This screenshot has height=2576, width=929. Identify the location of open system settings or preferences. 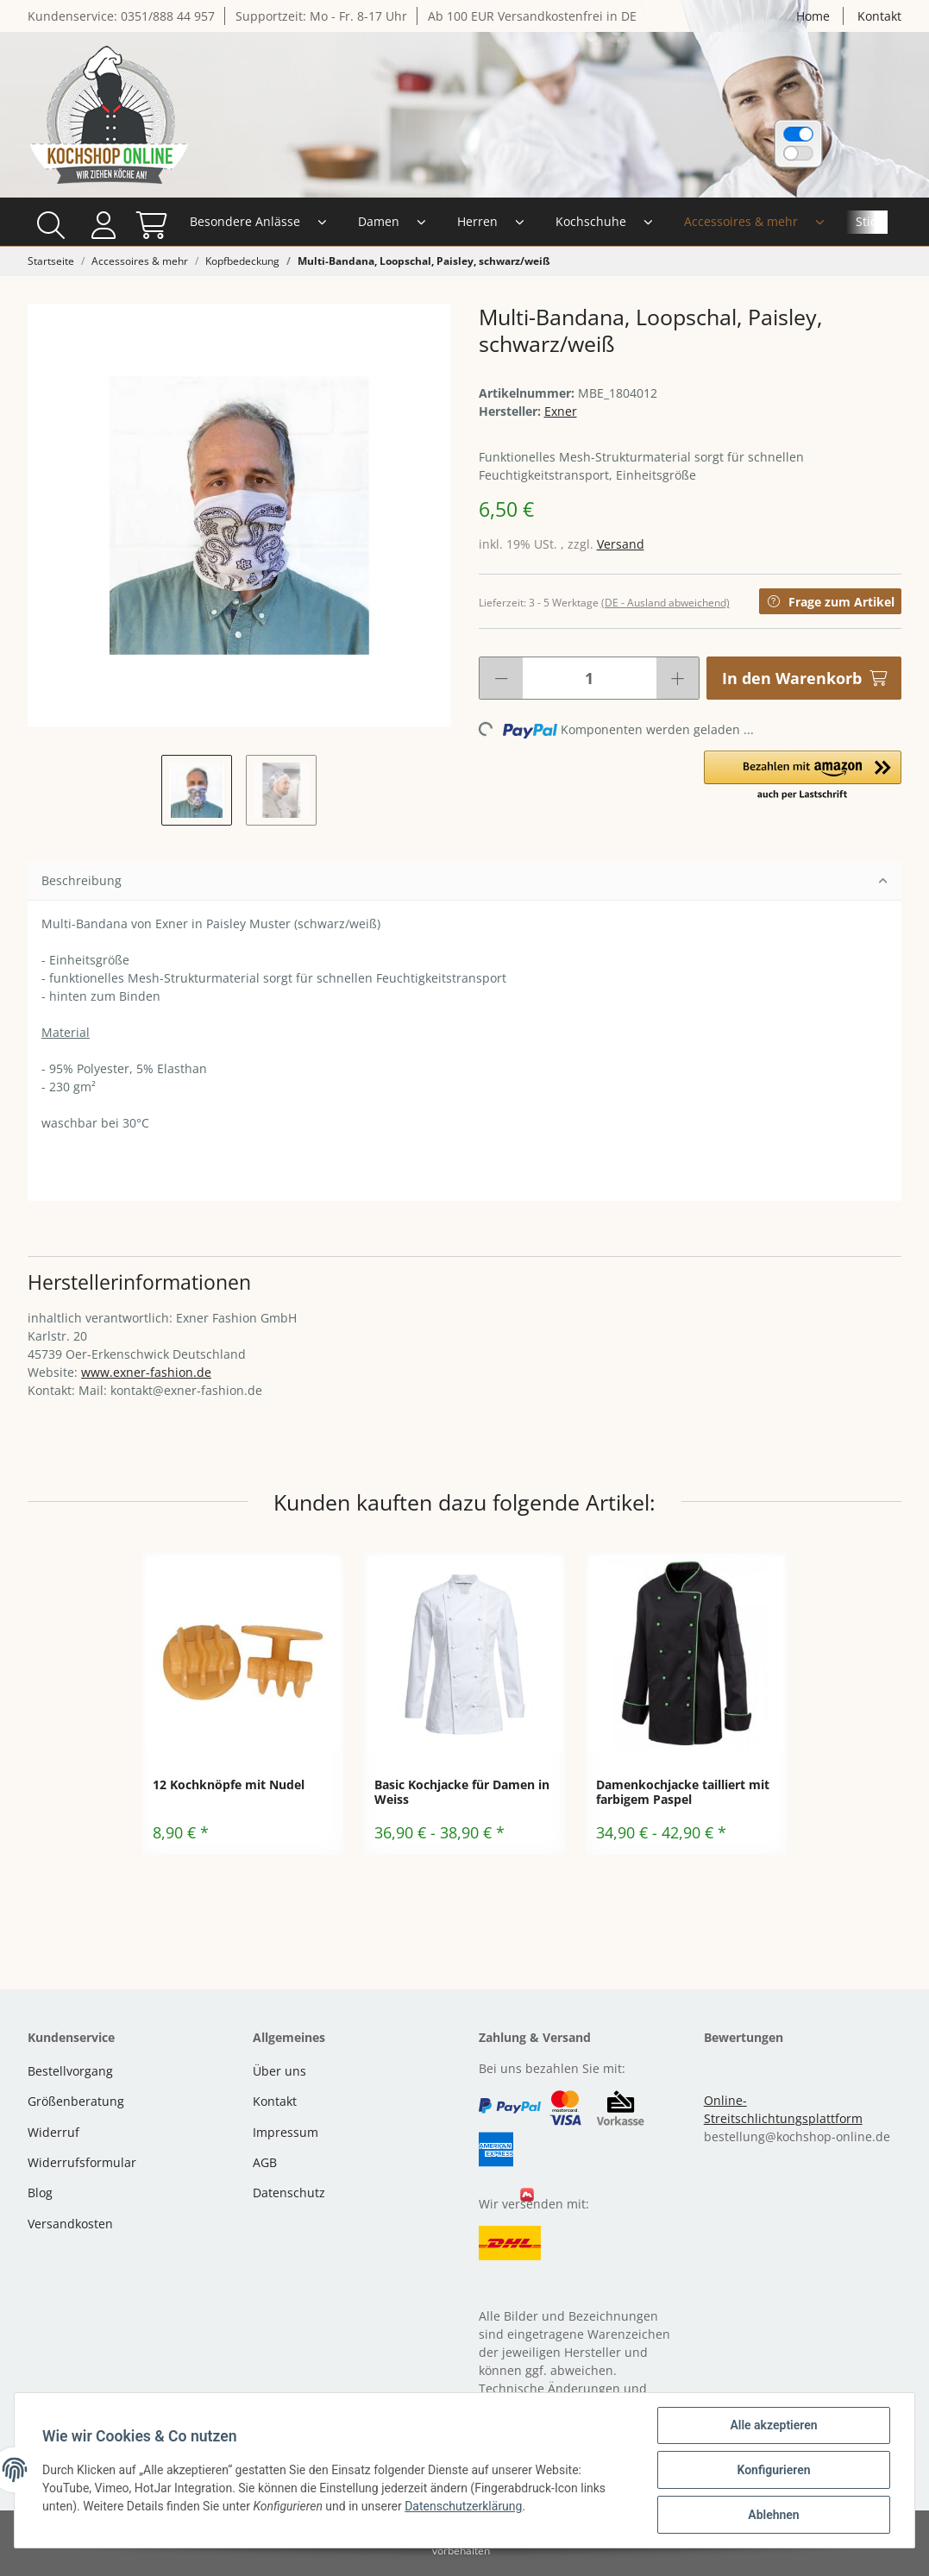
(798, 143).